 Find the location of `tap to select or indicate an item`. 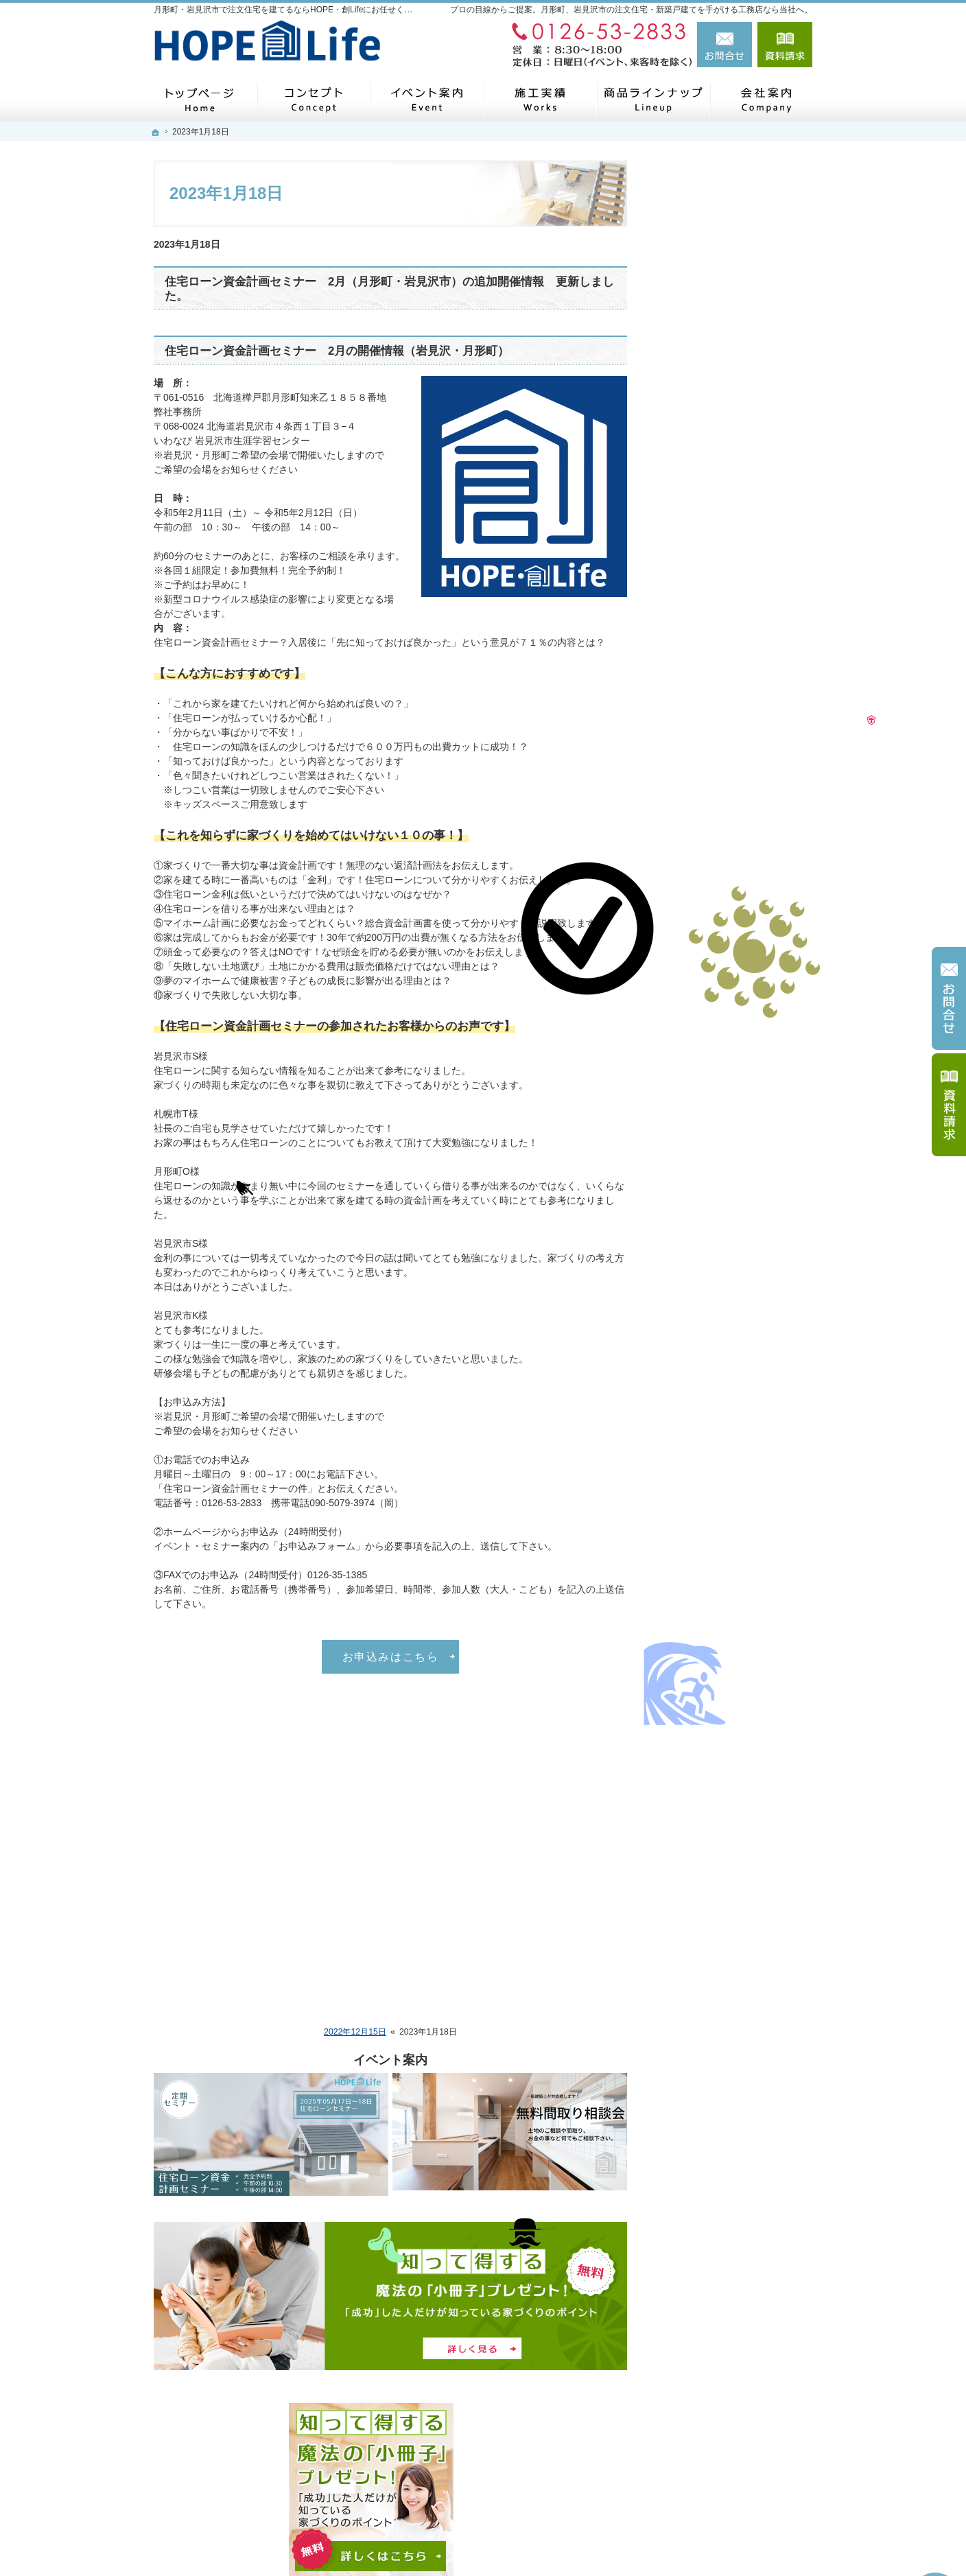

tap to select or indicate an item is located at coordinates (245, 1189).